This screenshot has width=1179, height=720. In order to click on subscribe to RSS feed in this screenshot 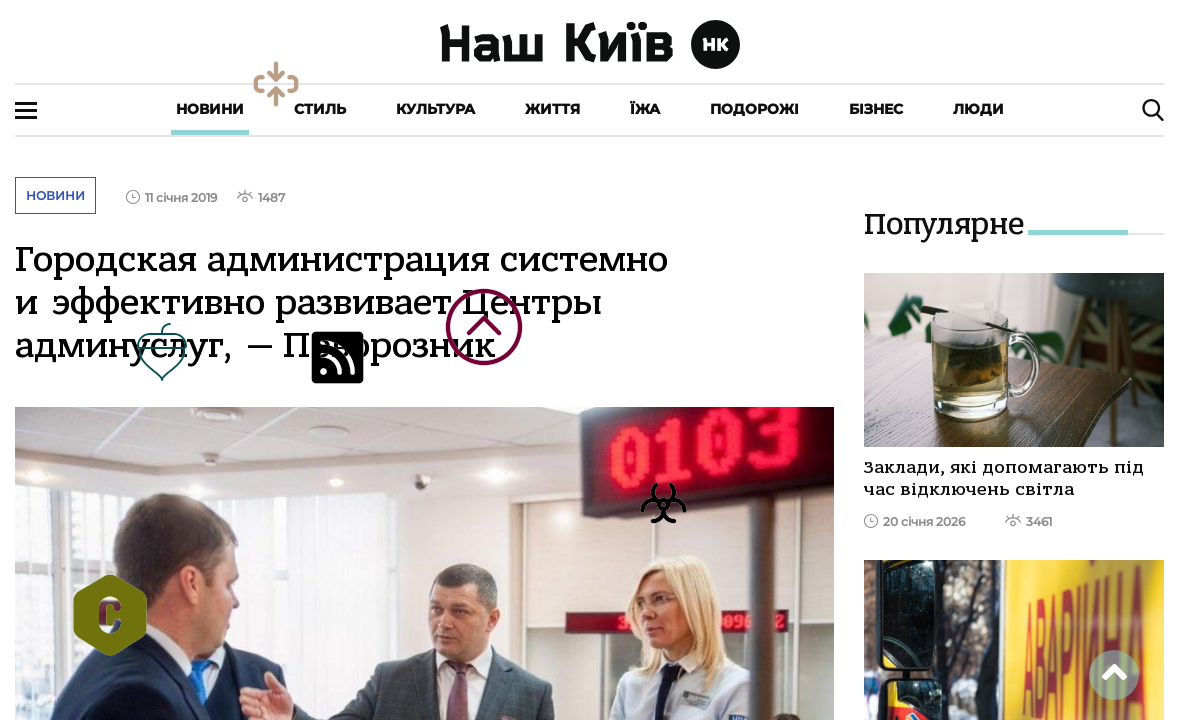, I will do `click(337, 357)`.